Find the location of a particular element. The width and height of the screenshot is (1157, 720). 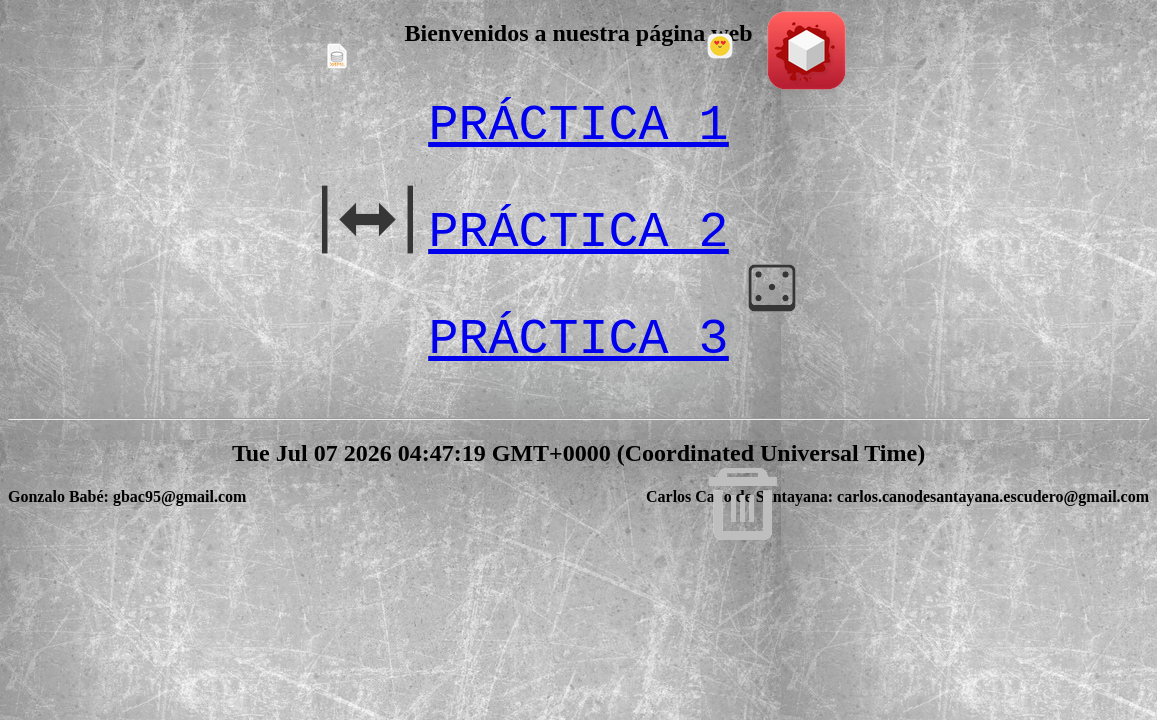

delete selected item is located at coordinates (745, 504).